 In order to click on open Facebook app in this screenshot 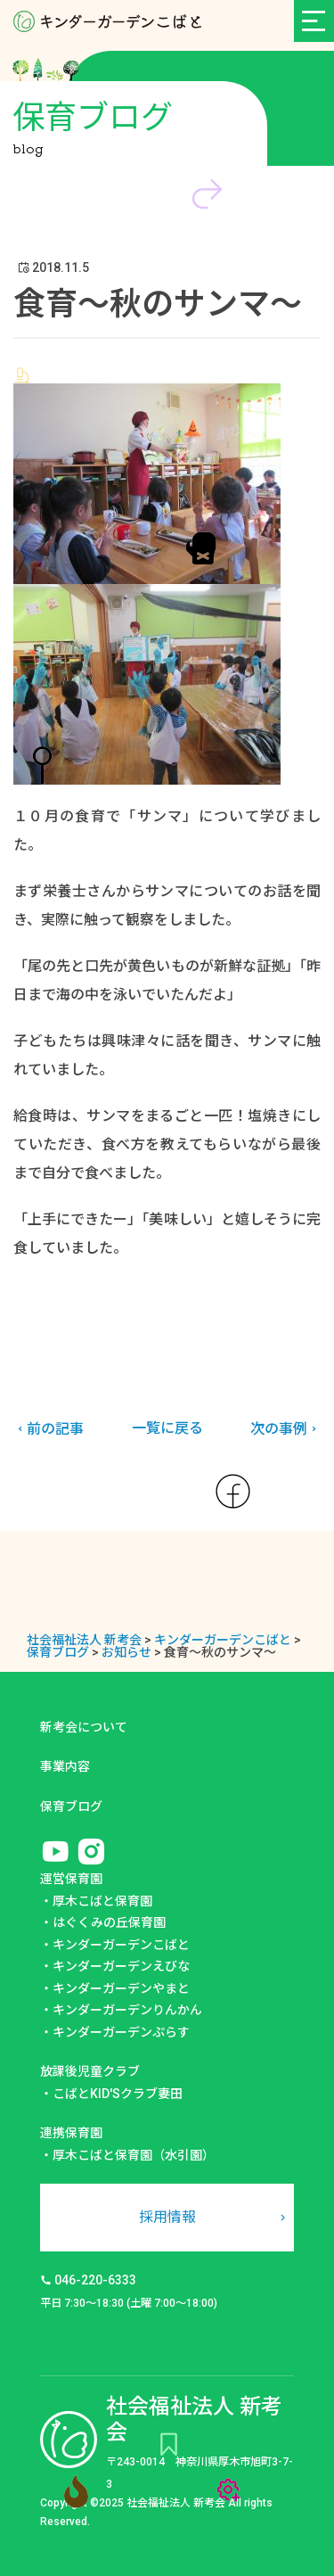, I will do `click(232, 1491)`.